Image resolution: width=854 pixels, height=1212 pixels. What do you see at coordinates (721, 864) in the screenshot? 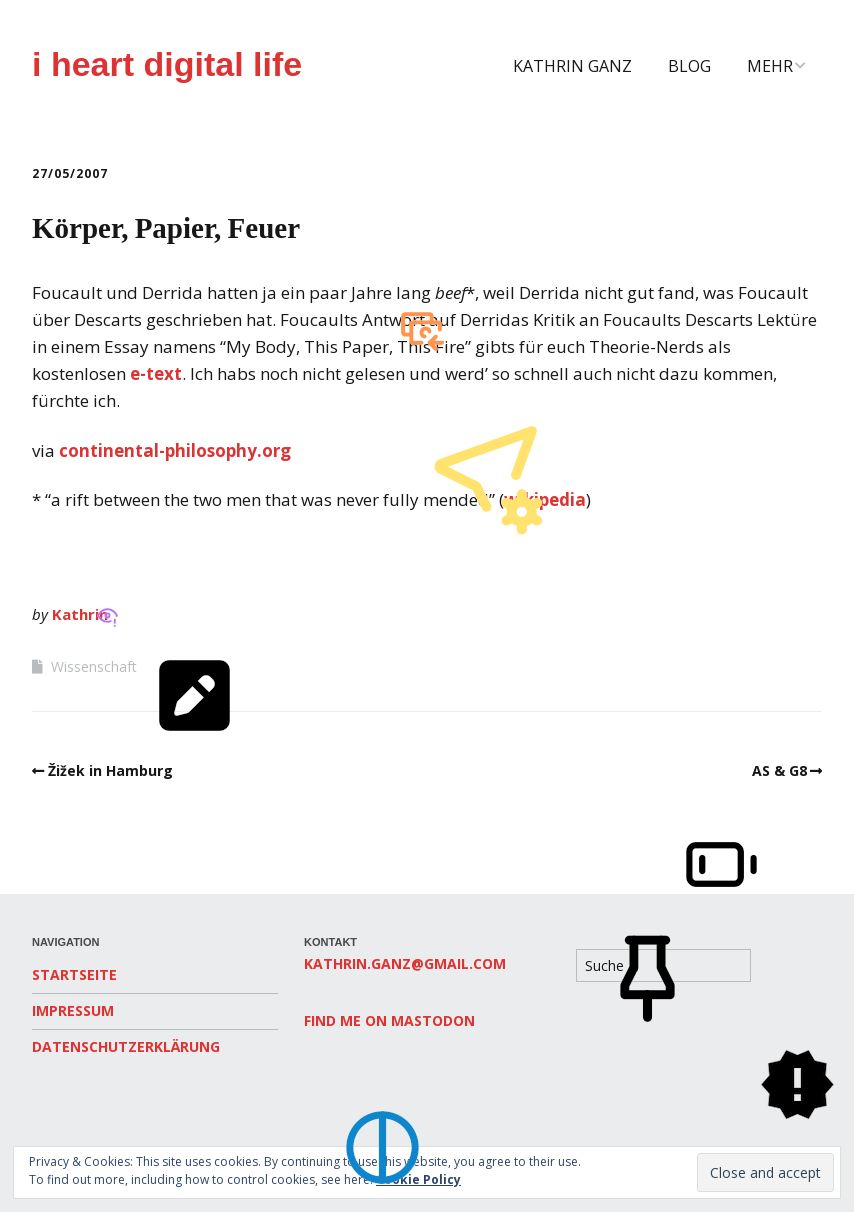
I see `indicates low battery level` at bounding box center [721, 864].